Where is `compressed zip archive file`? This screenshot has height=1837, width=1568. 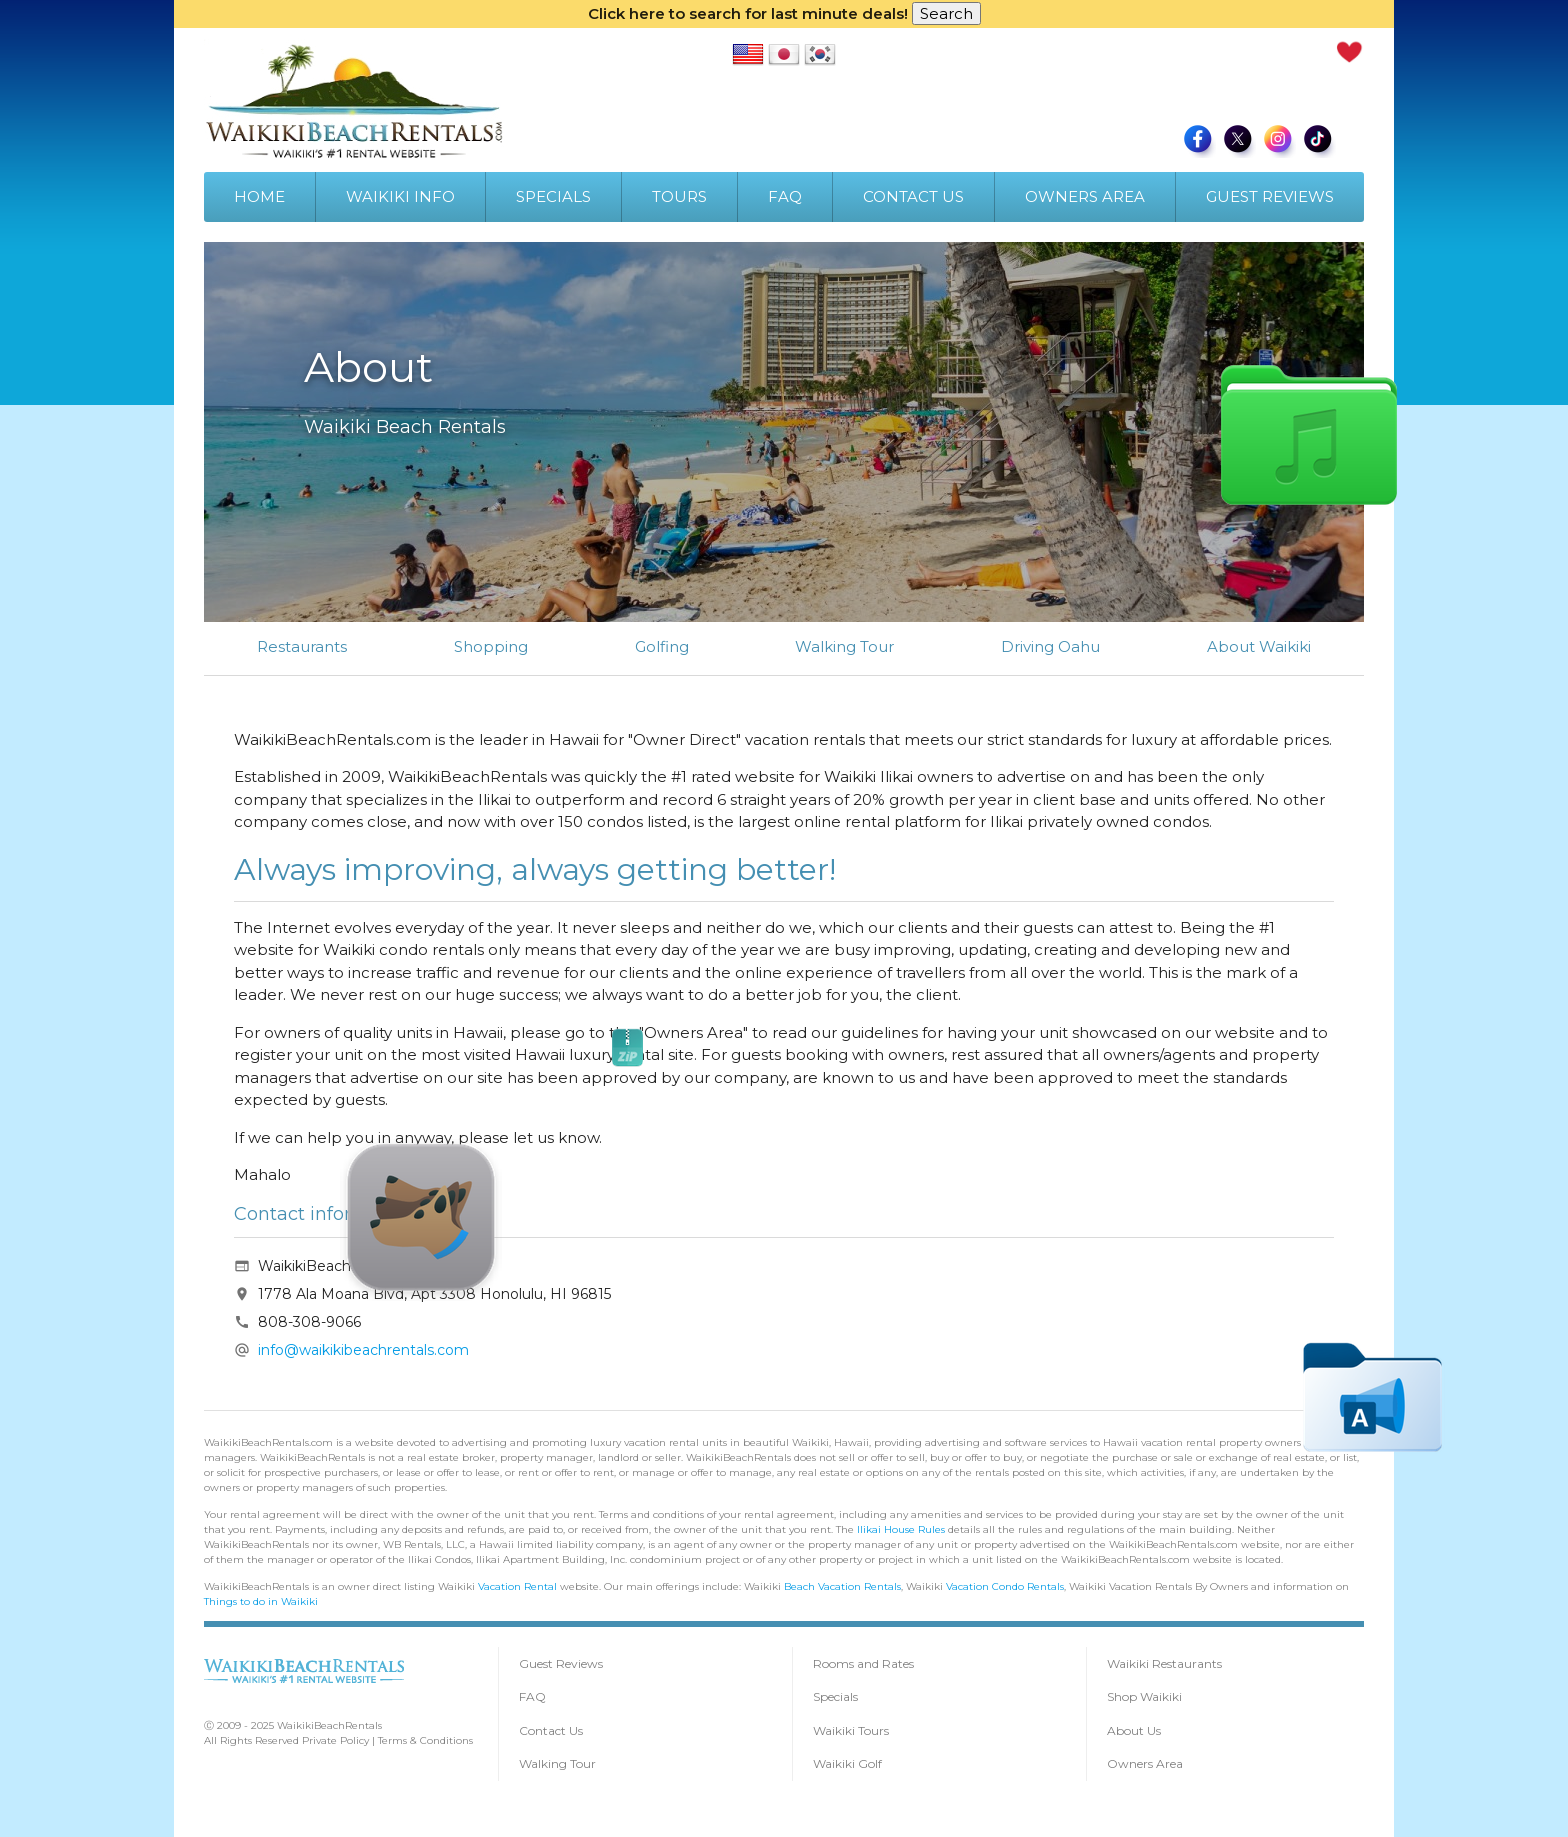 compressed zip archive file is located at coordinates (627, 1047).